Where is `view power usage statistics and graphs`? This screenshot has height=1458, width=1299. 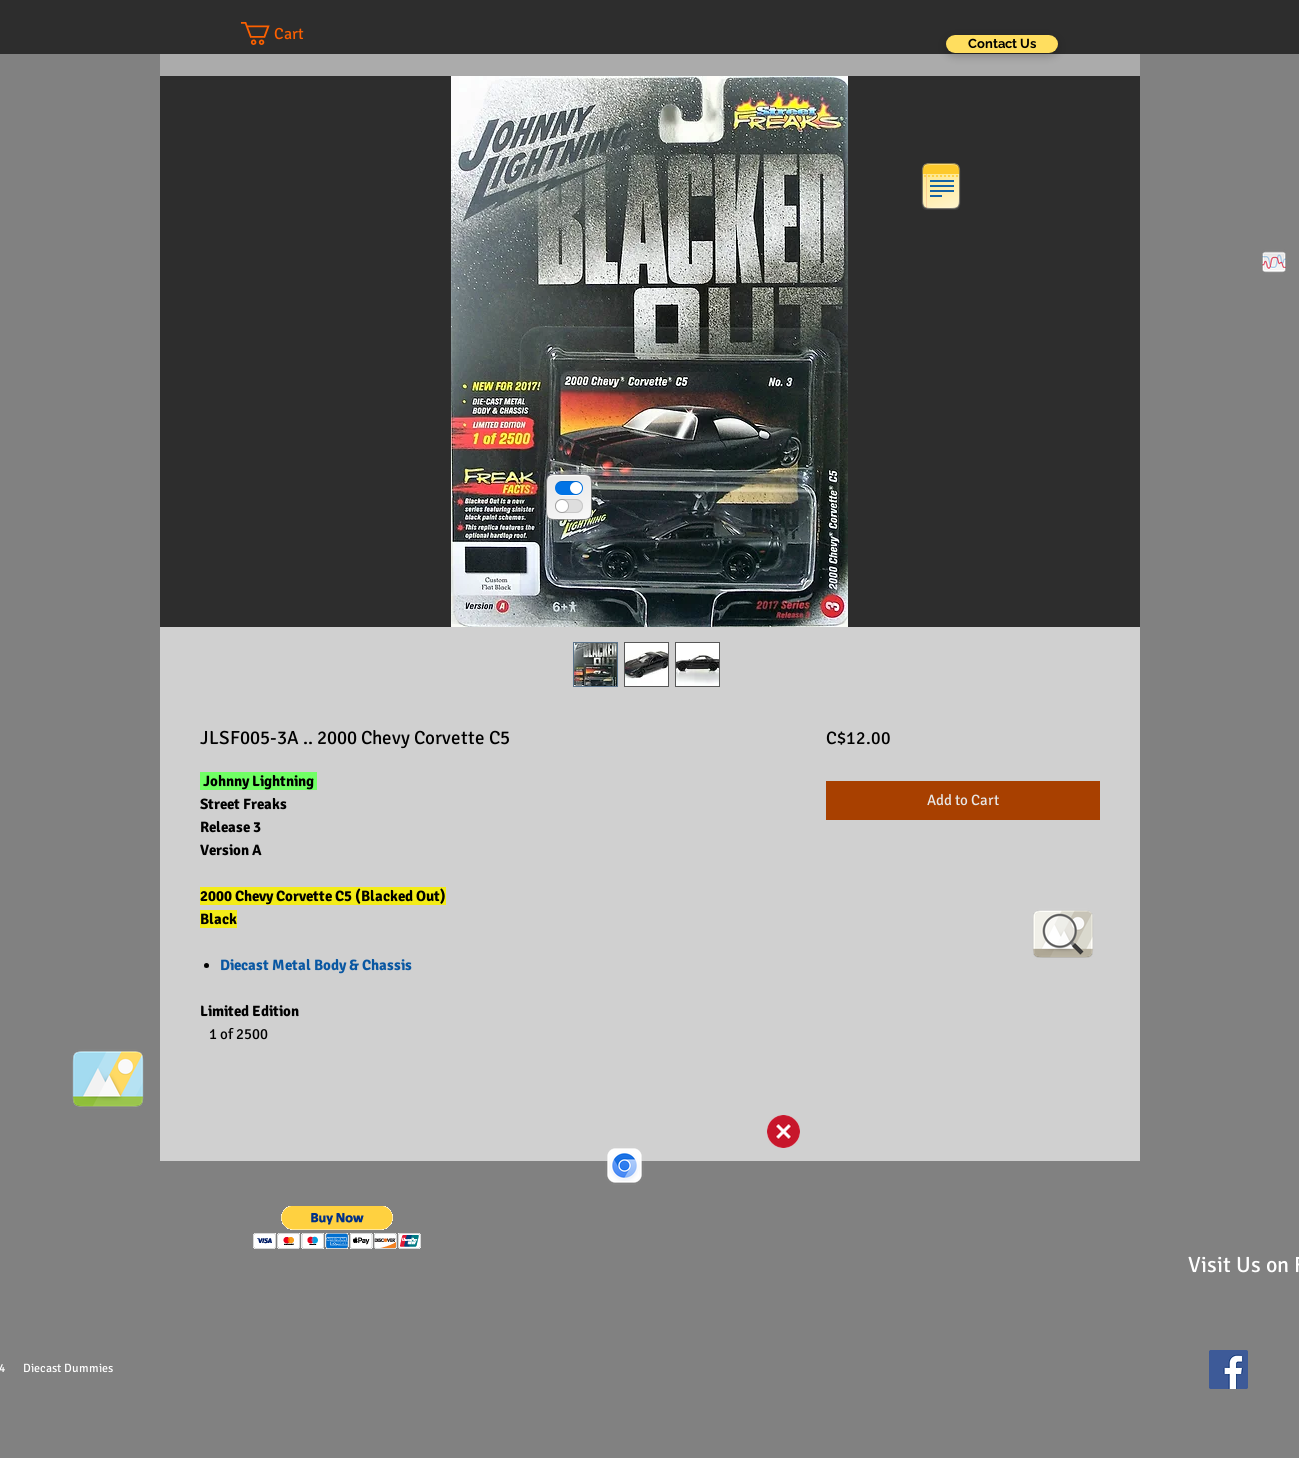
view power usage statistics and graphs is located at coordinates (1274, 262).